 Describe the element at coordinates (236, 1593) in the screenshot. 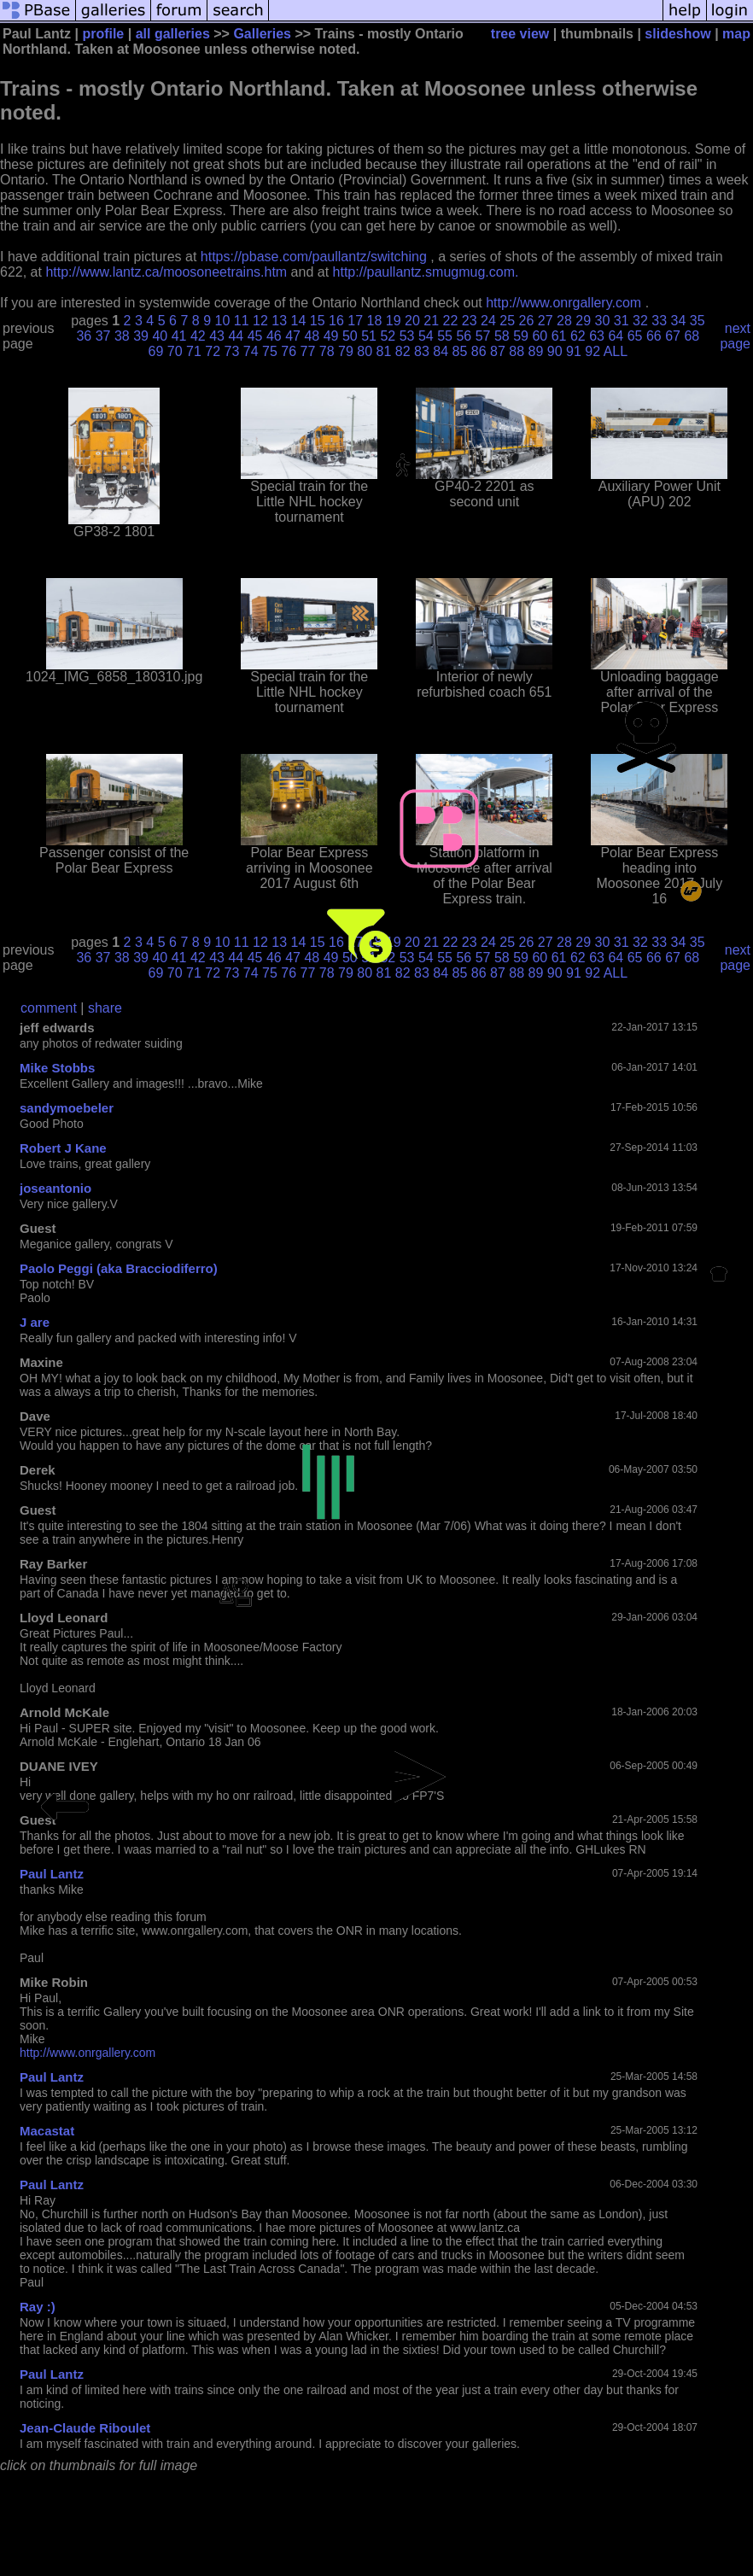

I see `access shape tools or drawing options` at that location.